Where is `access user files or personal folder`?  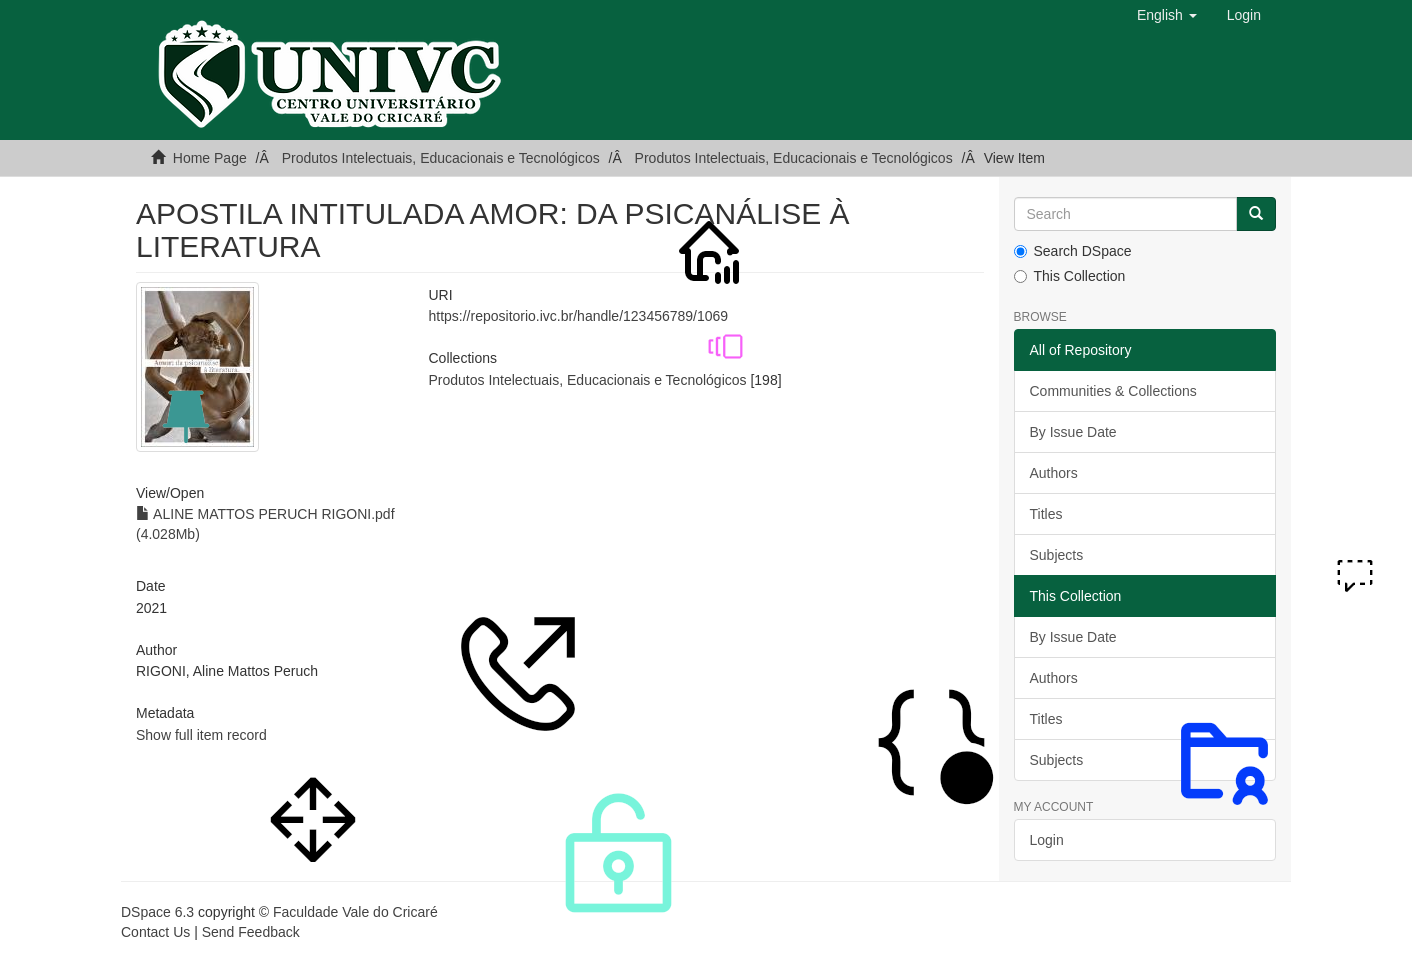 access user files or personal folder is located at coordinates (1224, 761).